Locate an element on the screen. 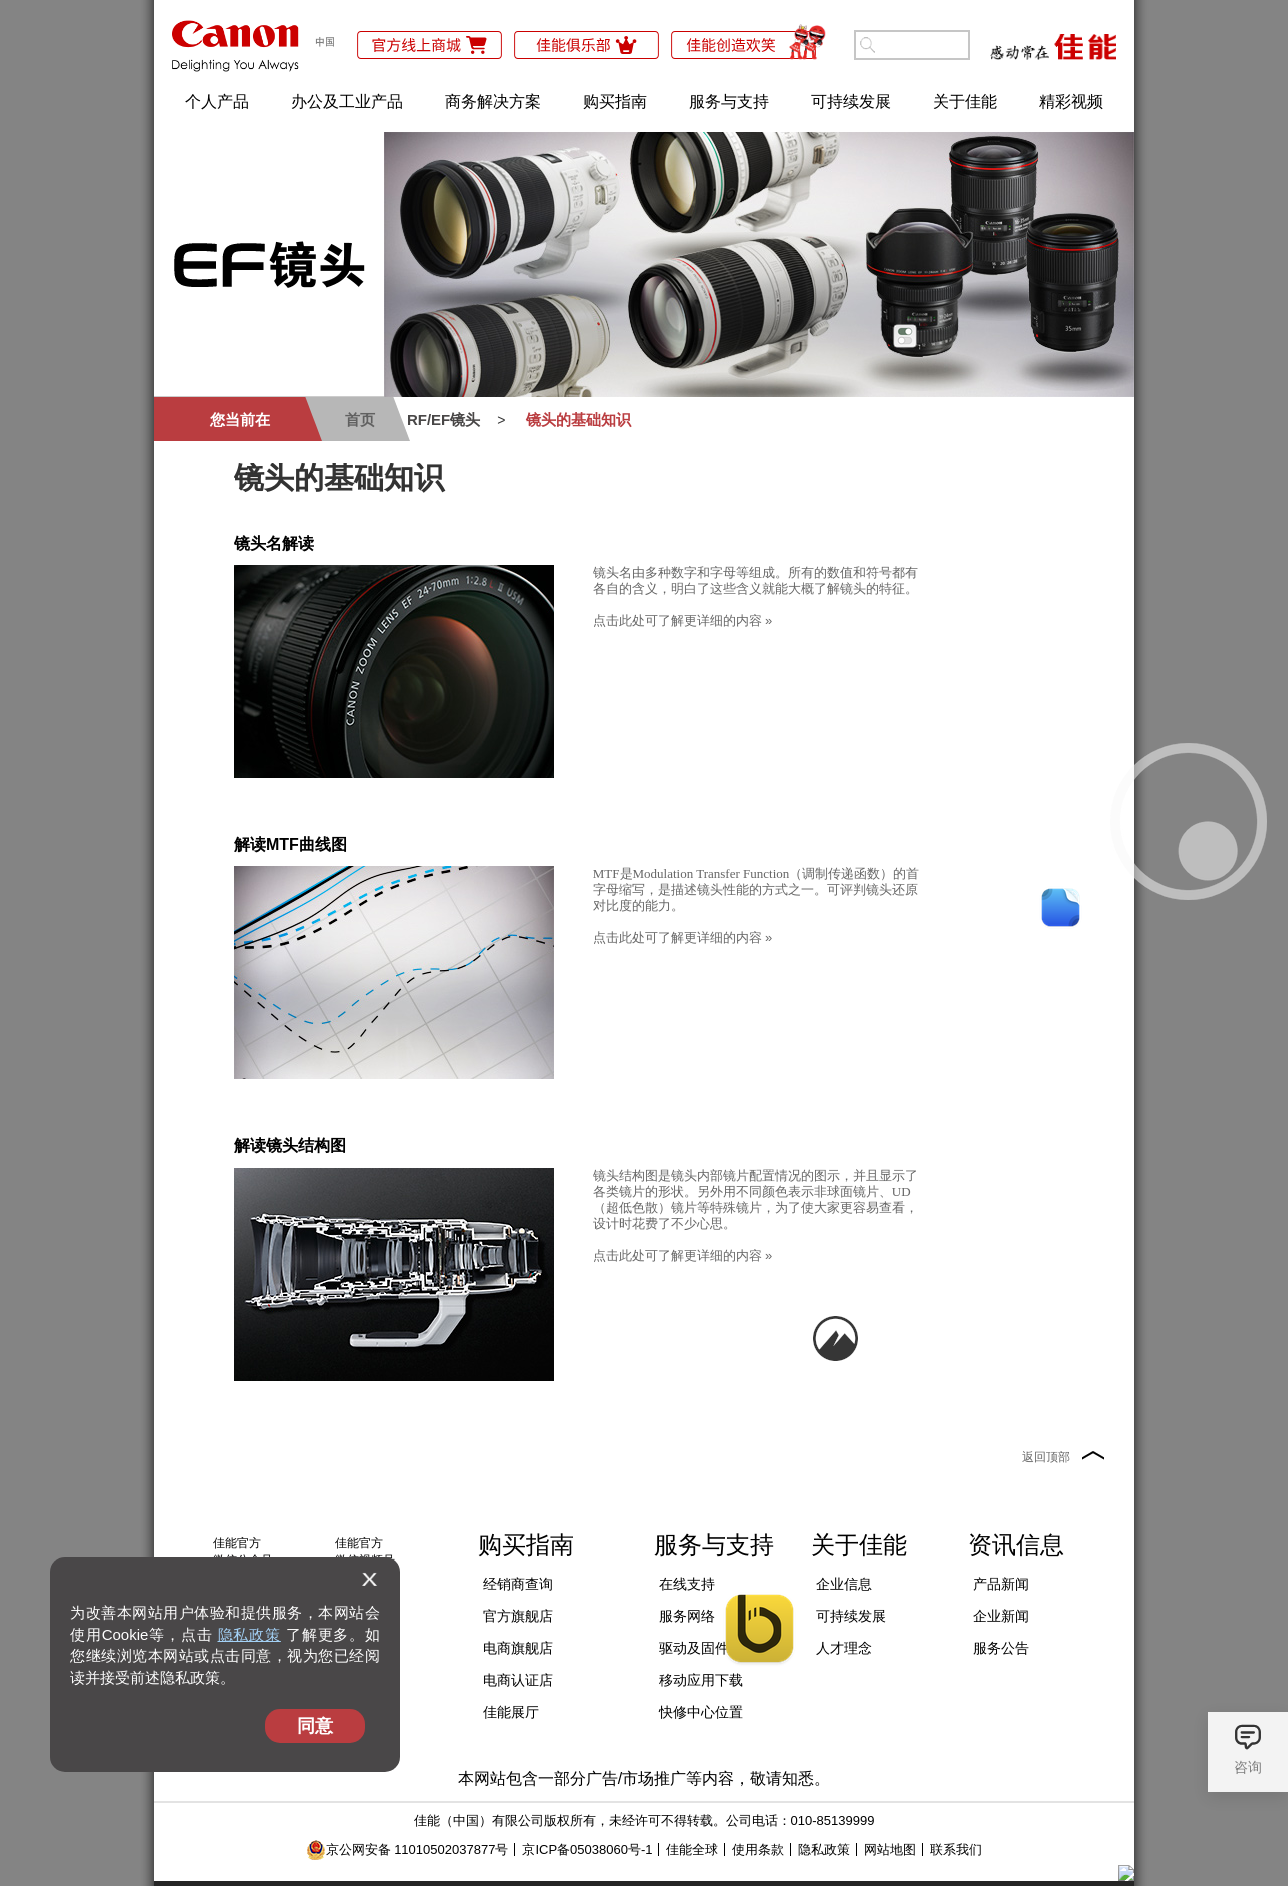 The image size is (1288, 1886). open beekeeper studio database manager is located at coordinates (759, 1628).